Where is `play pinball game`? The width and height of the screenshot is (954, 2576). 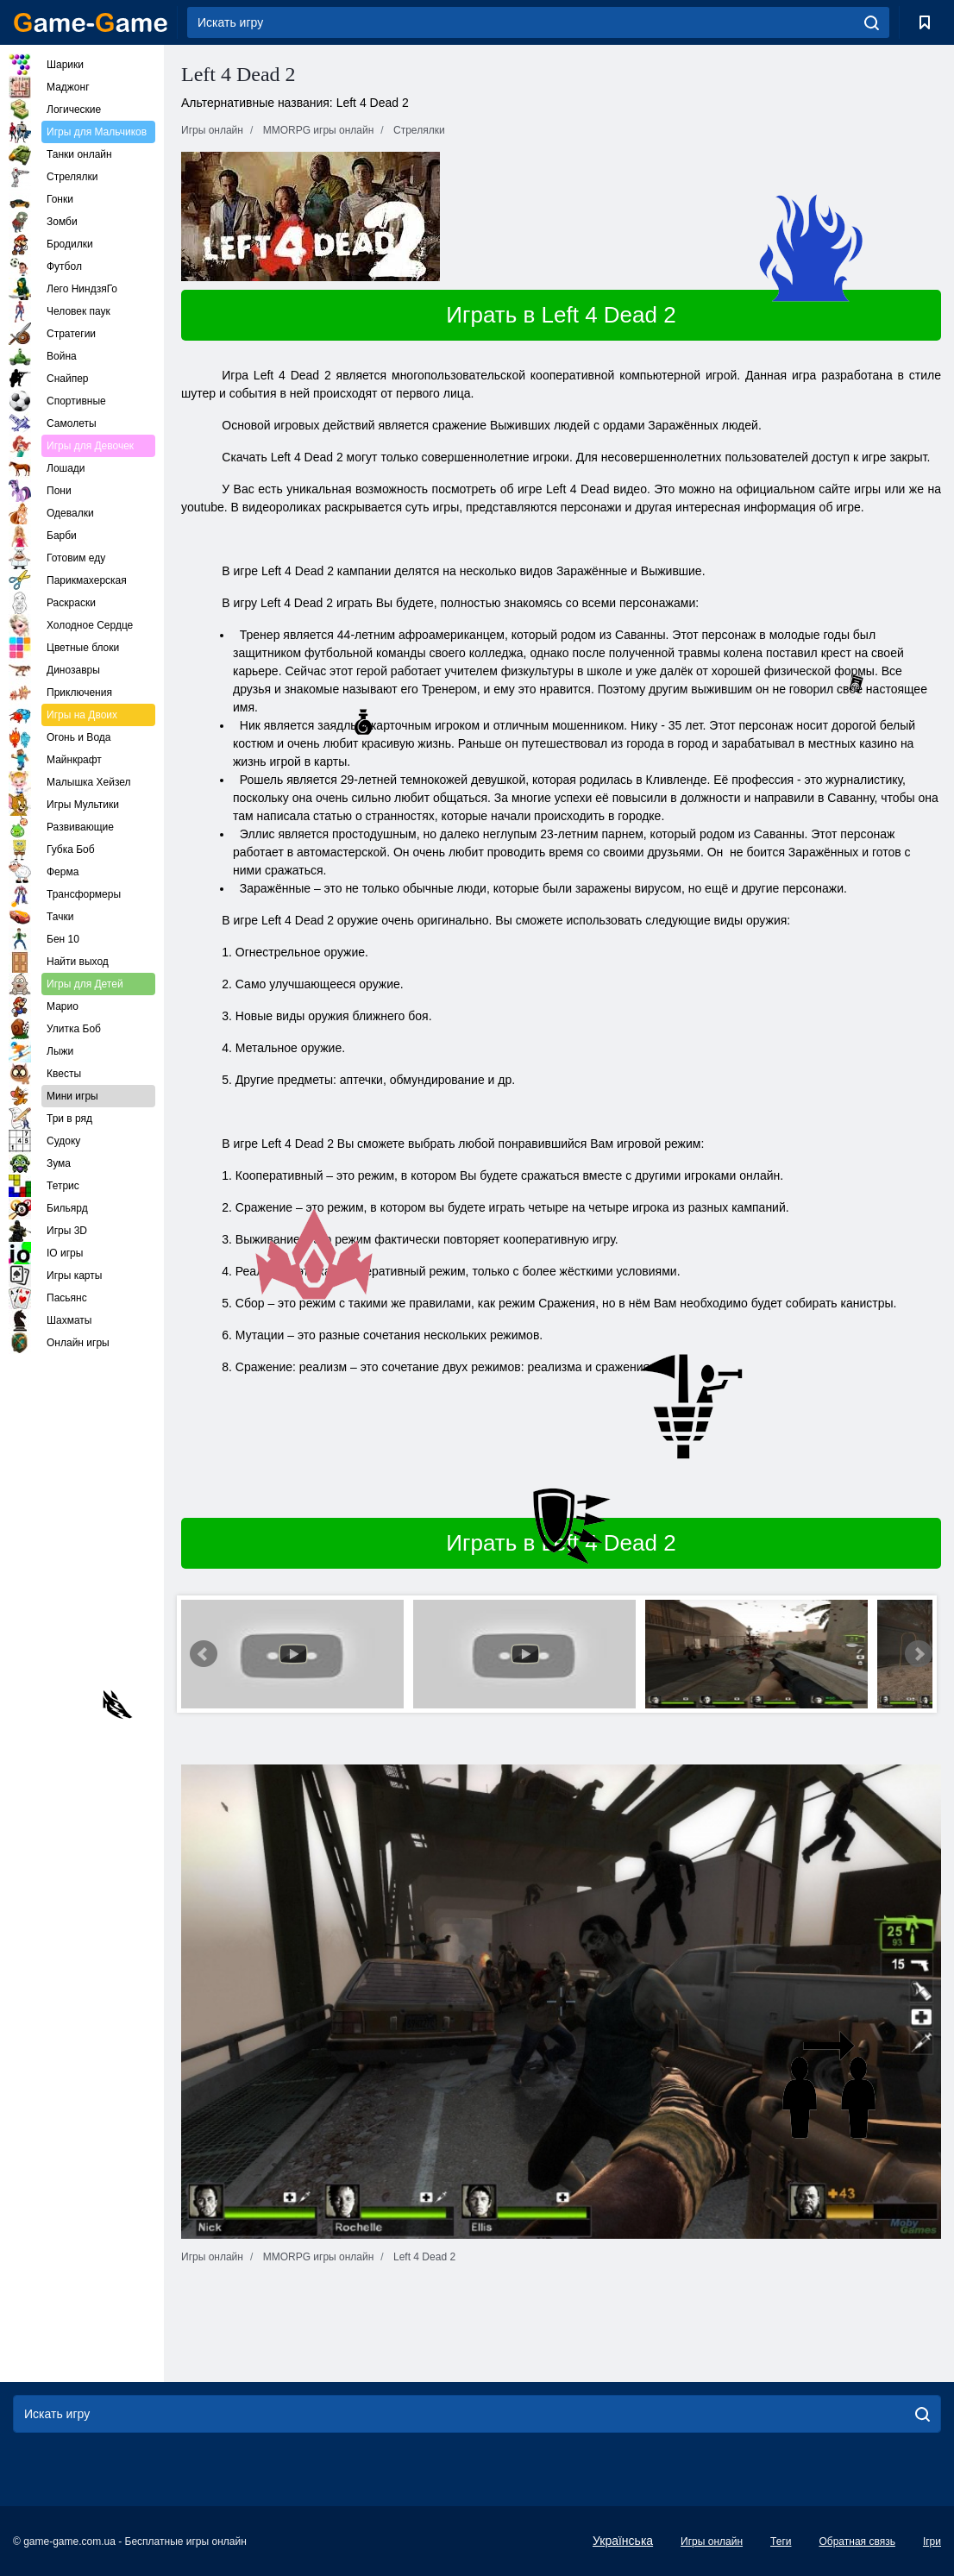
play pinball game is located at coordinates (19, 909).